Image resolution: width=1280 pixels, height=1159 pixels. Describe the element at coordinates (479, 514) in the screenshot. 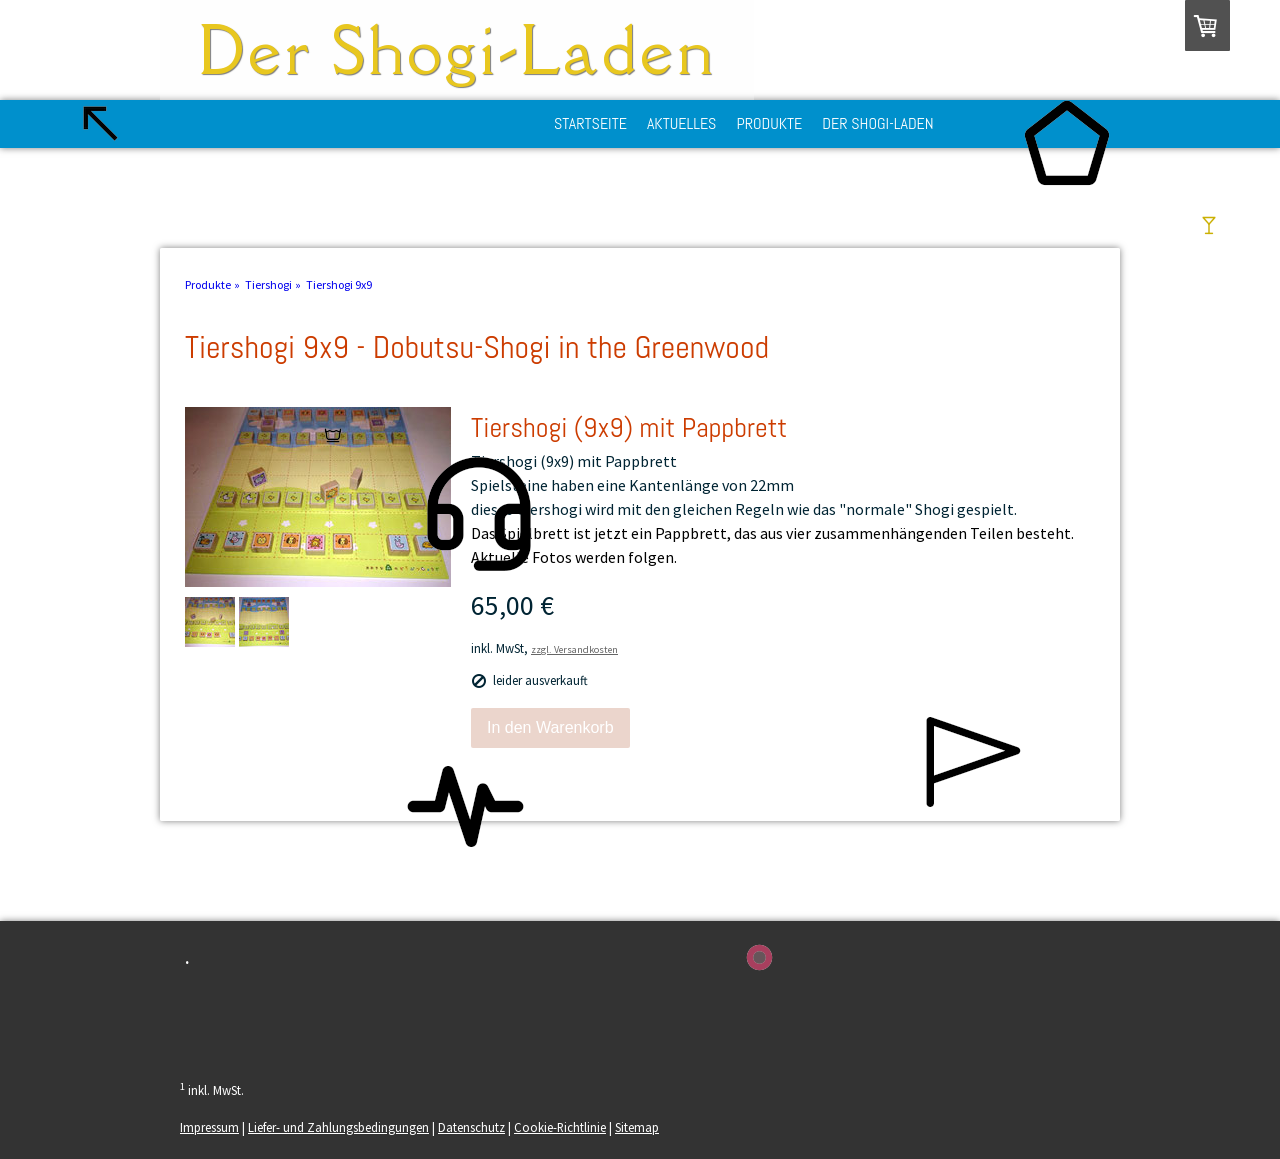

I see `contact customer support` at that location.